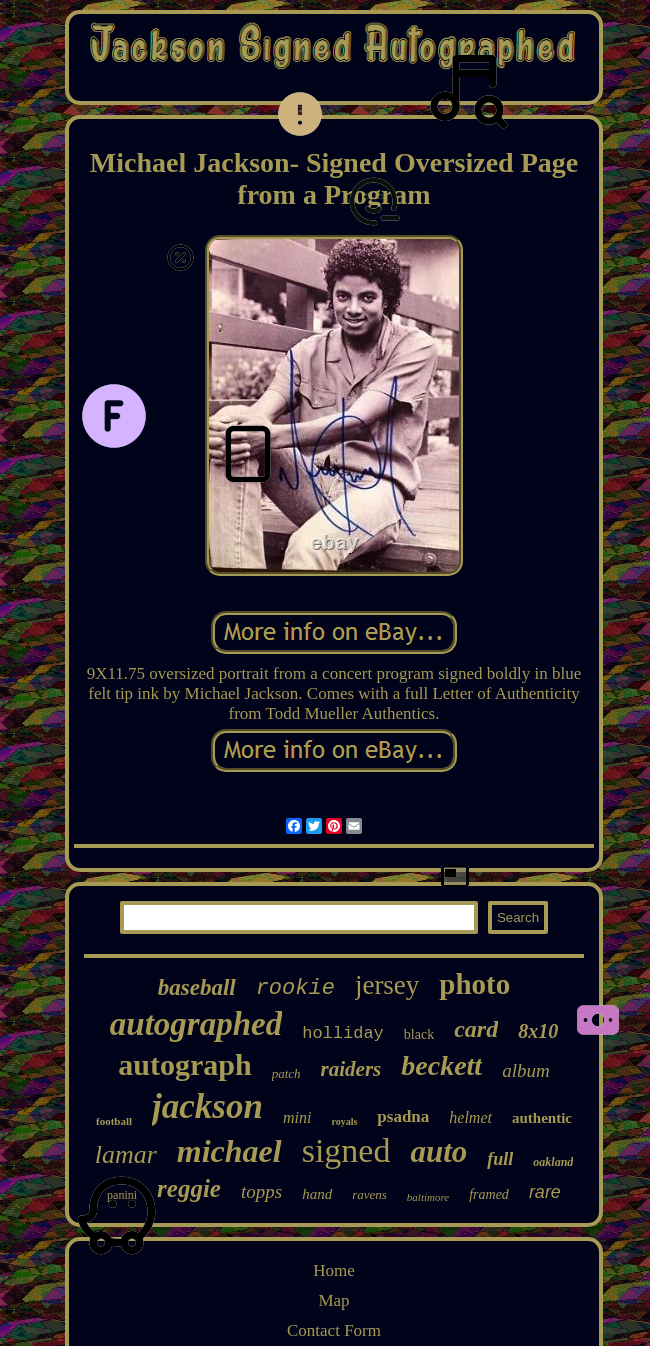  I want to click on search for songs or music, so click(467, 88).